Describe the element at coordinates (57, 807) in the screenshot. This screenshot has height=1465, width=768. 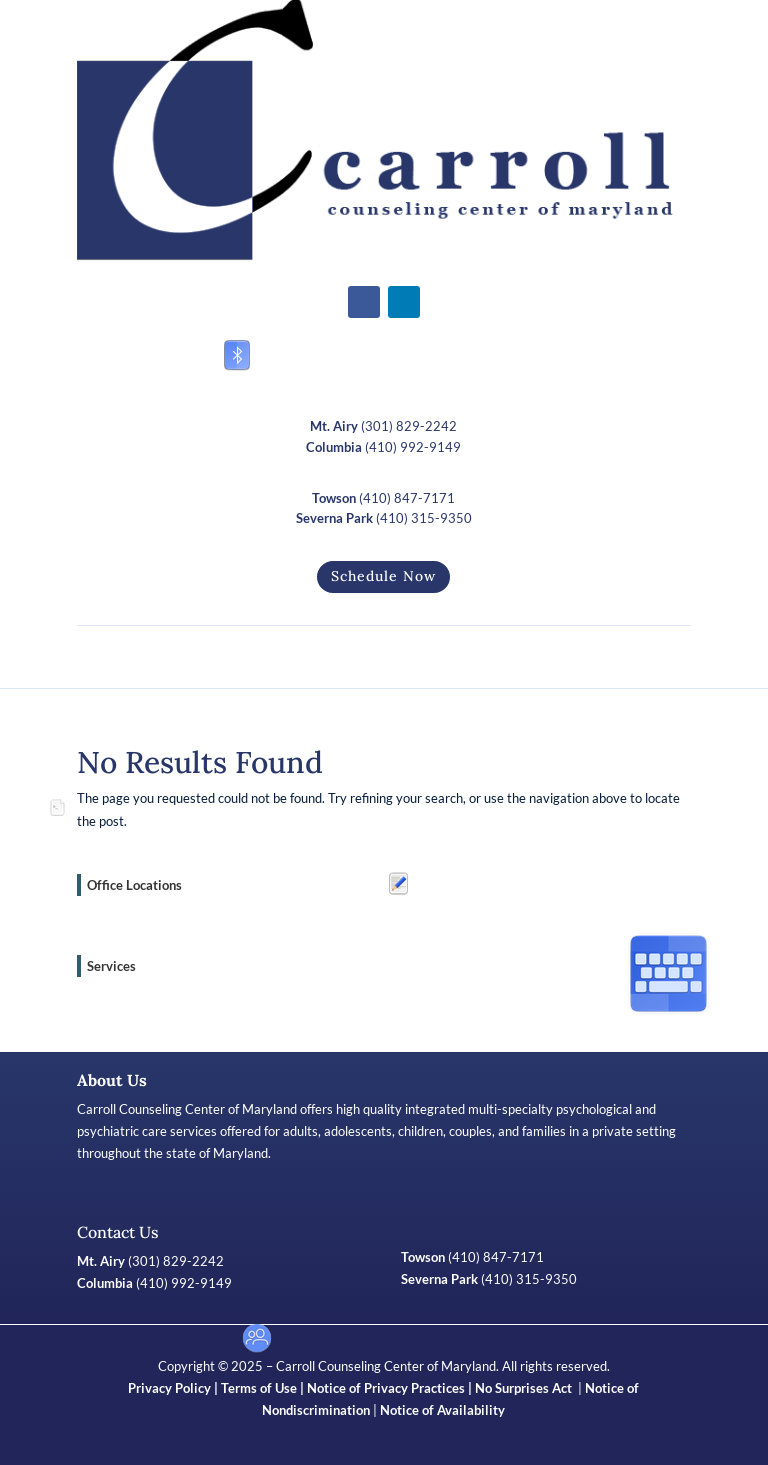
I see `shell script or terminal executable file` at that location.